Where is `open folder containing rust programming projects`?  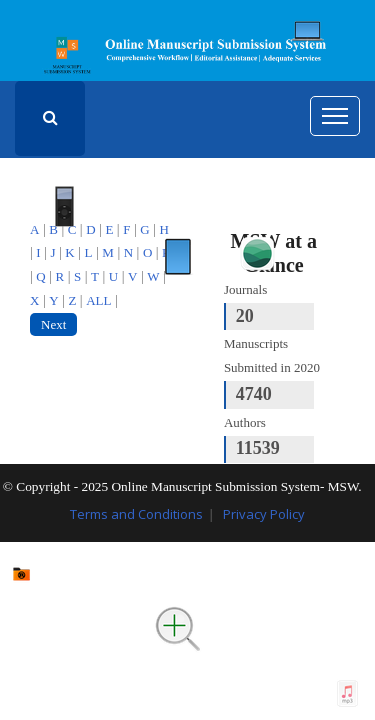
open folder containing rust programming projects is located at coordinates (21, 574).